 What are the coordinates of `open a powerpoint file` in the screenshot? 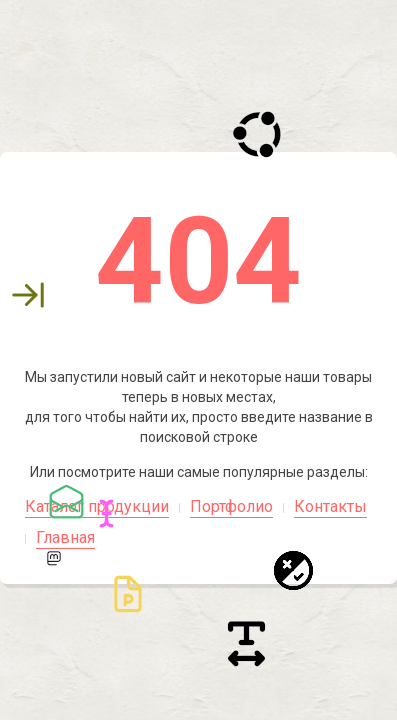 It's located at (128, 594).